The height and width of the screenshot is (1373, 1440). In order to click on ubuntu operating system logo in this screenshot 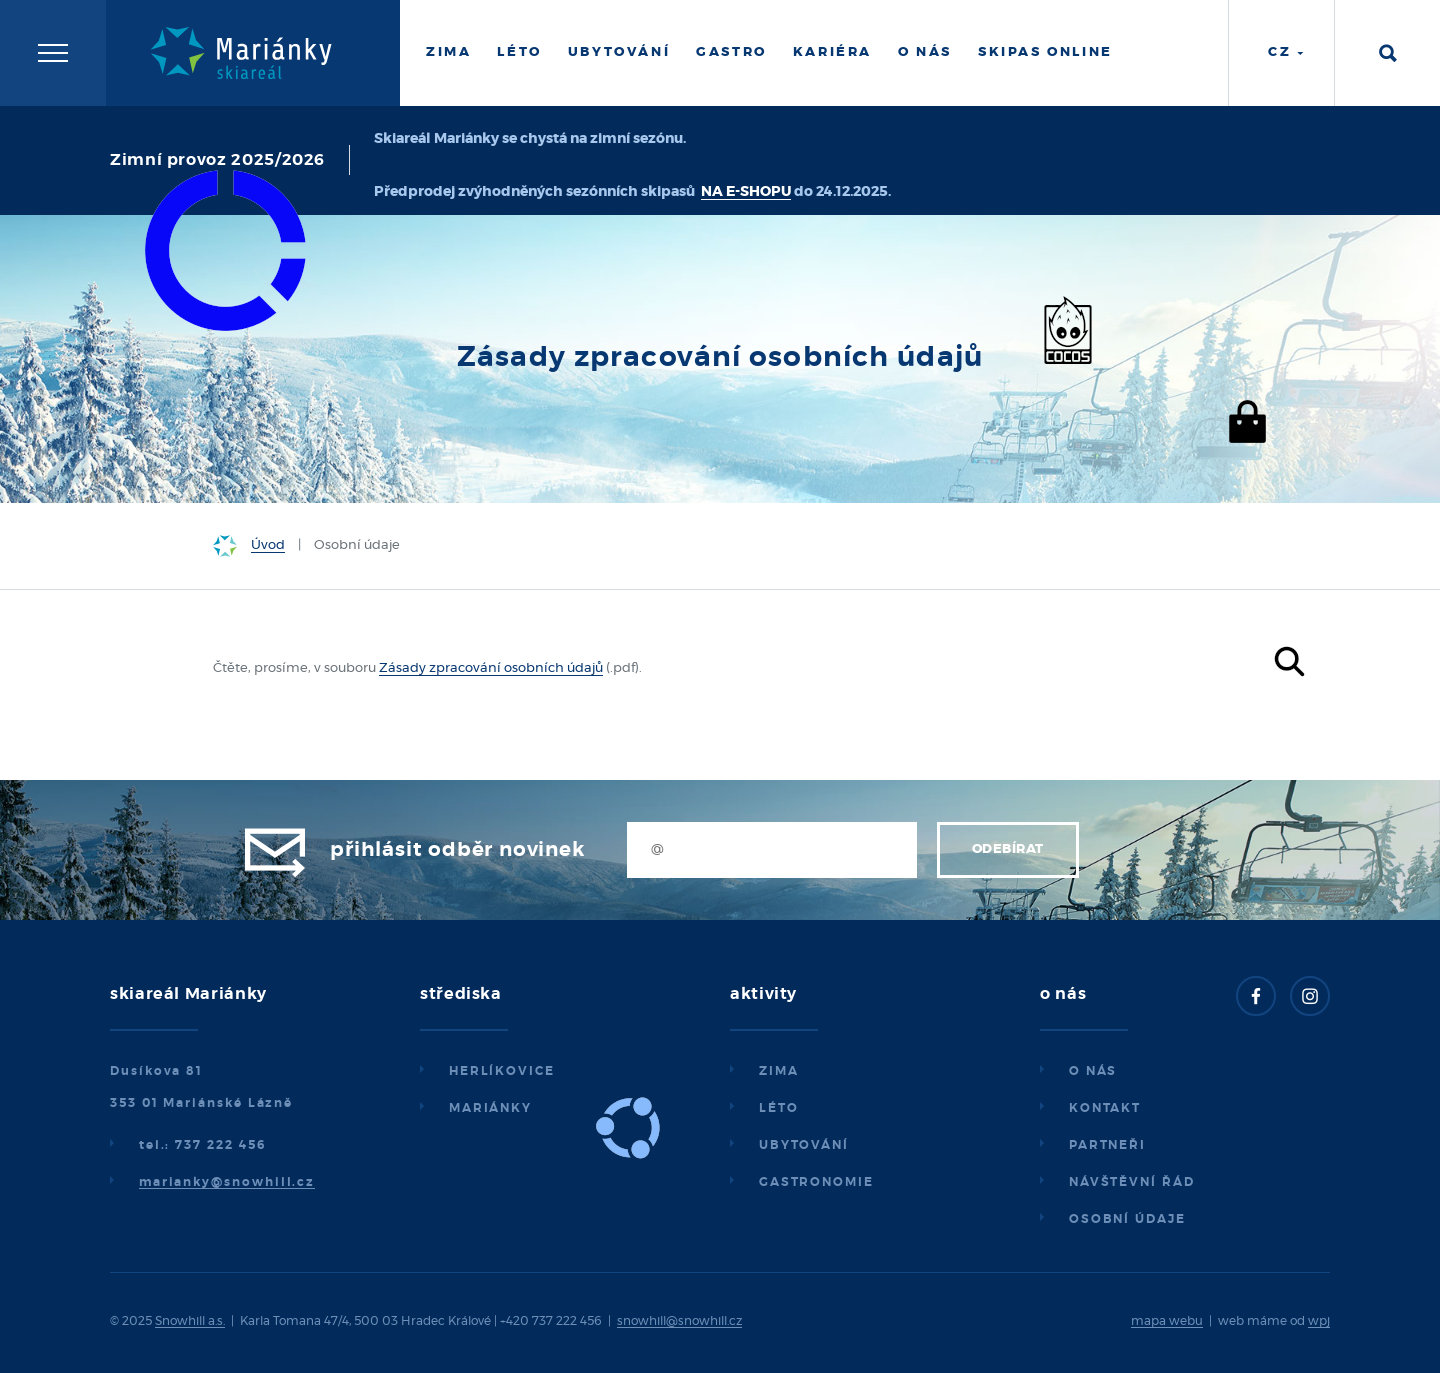, I will do `click(630, 1128)`.